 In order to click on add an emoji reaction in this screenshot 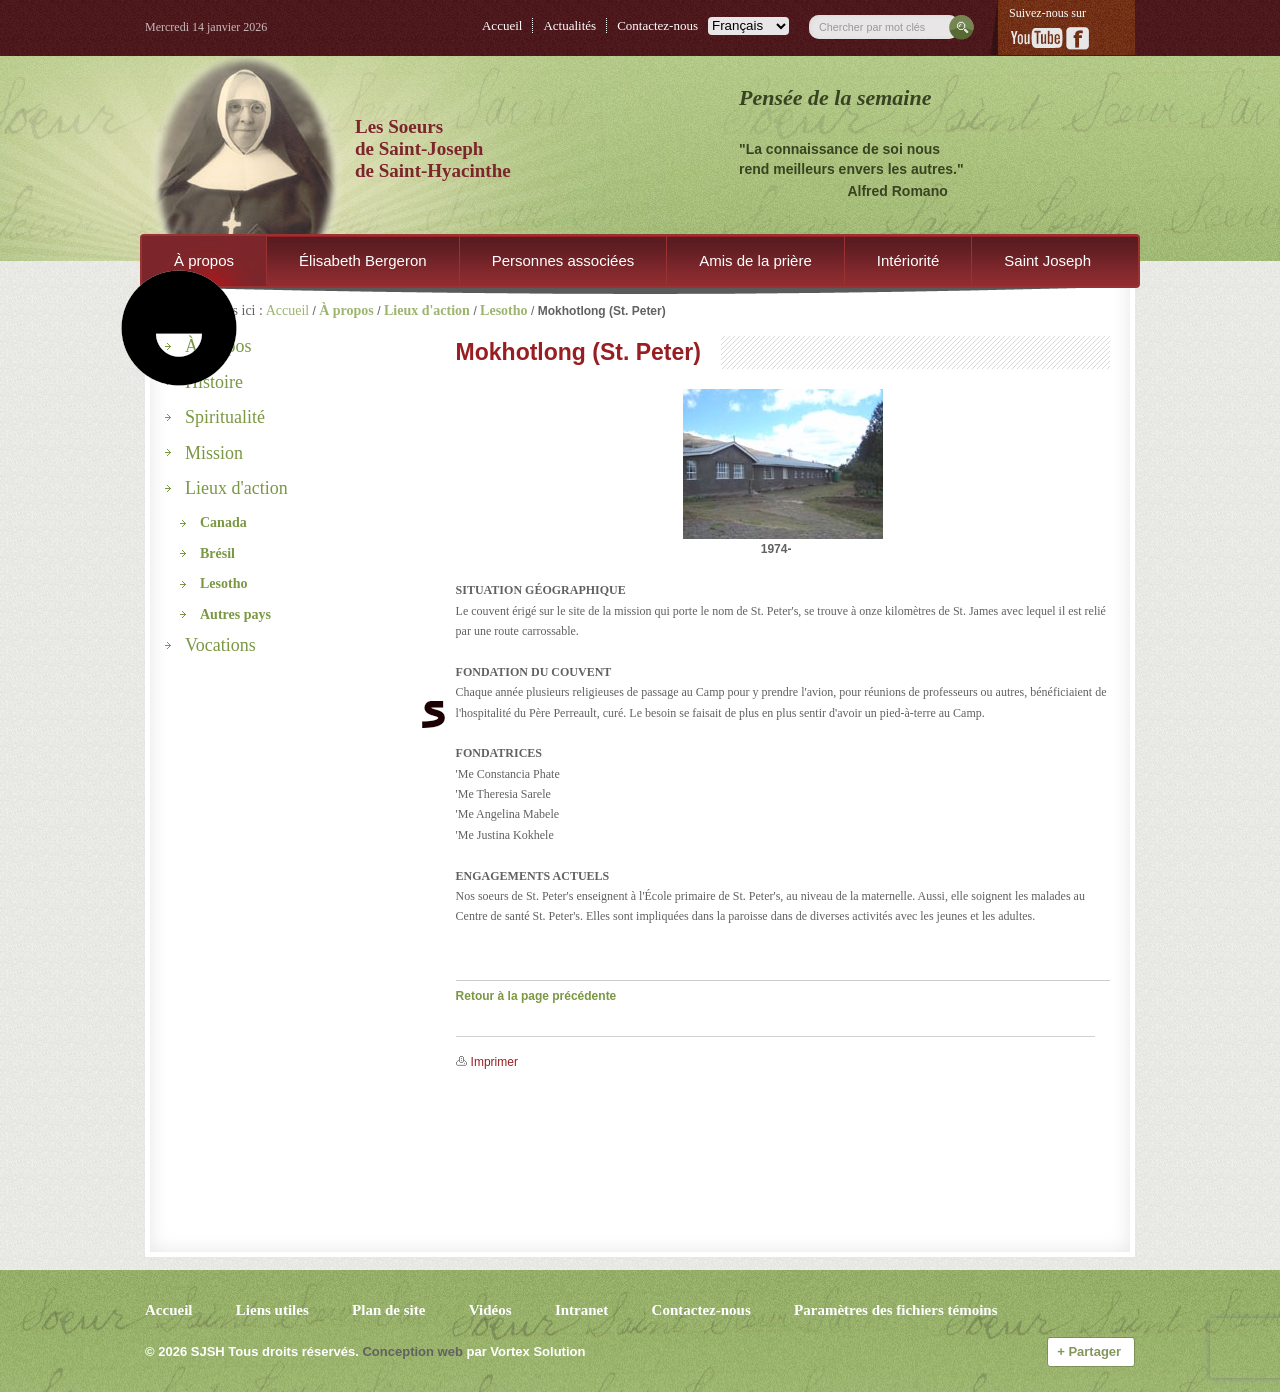, I will do `click(179, 328)`.